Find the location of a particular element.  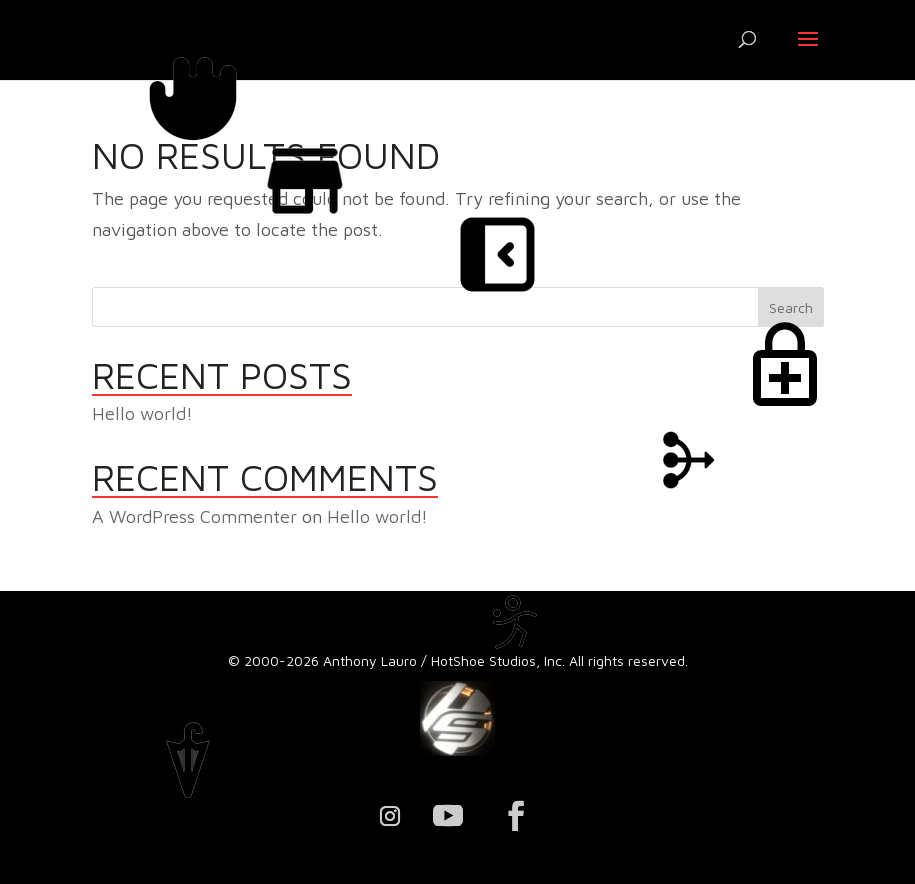

collapse the left sidebar panel is located at coordinates (497, 254).